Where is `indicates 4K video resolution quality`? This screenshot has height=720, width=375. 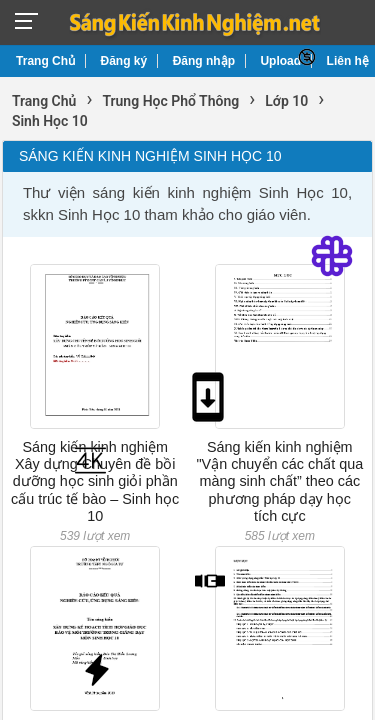 indicates 4K video resolution quality is located at coordinates (90, 460).